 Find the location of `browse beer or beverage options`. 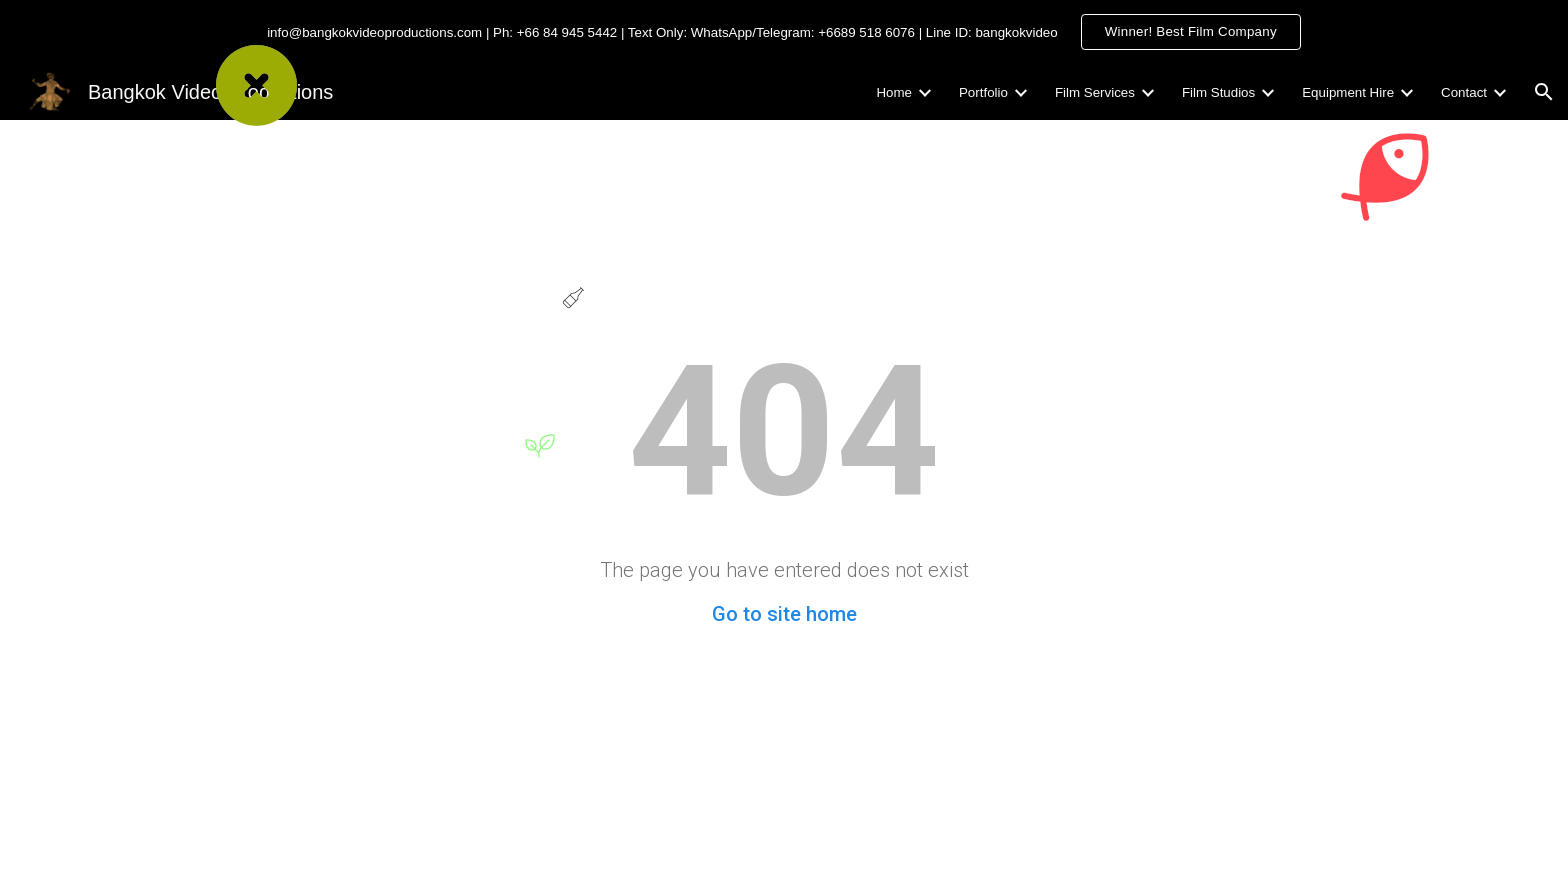

browse beer or beverage options is located at coordinates (573, 298).